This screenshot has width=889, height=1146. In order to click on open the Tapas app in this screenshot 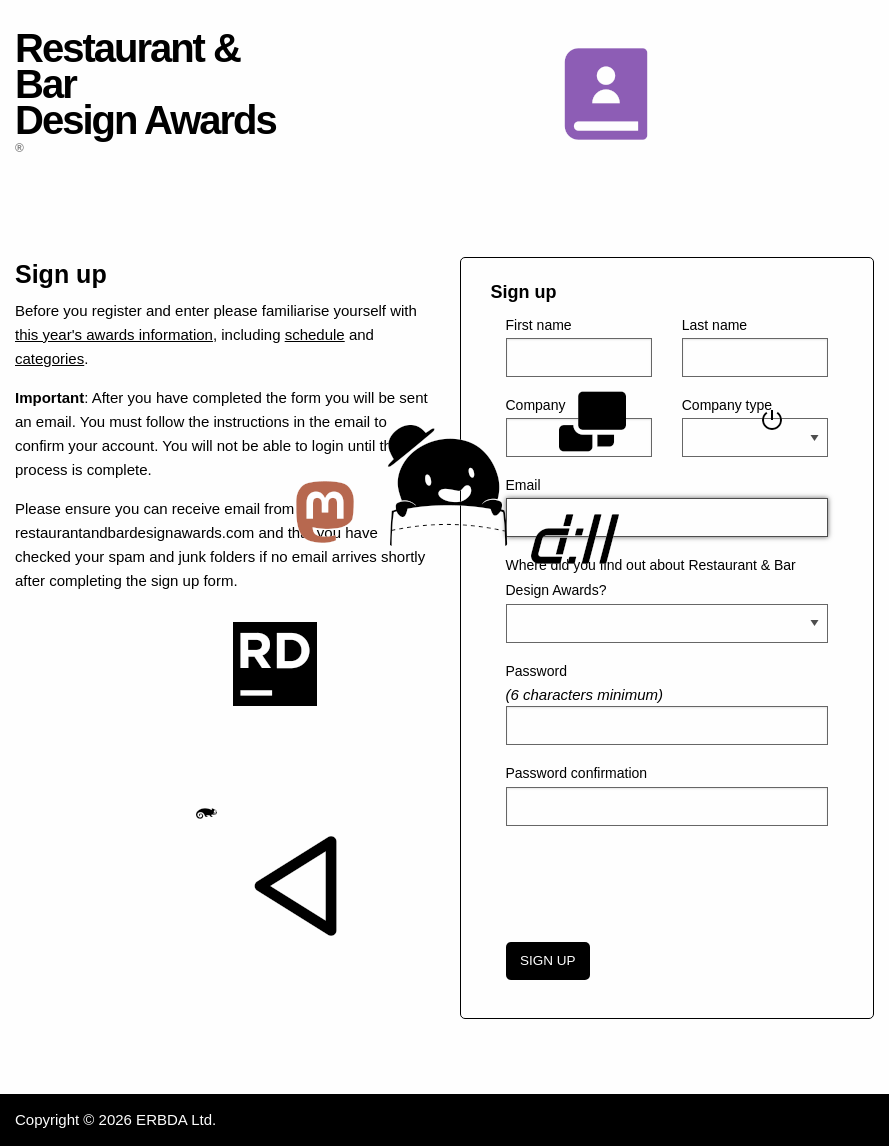, I will do `click(447, 485)`.